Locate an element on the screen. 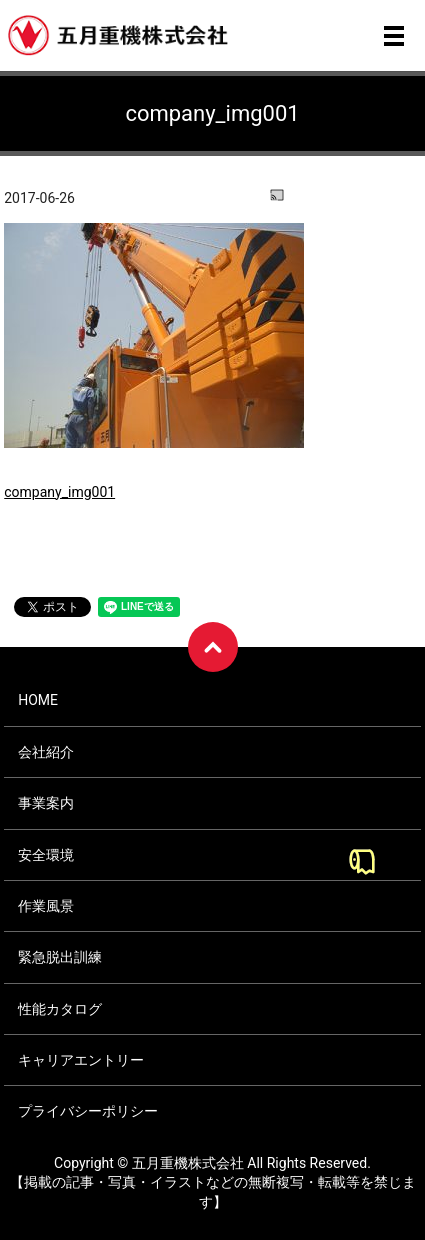  cast your screen to another device is located at coordinates (277, 195).